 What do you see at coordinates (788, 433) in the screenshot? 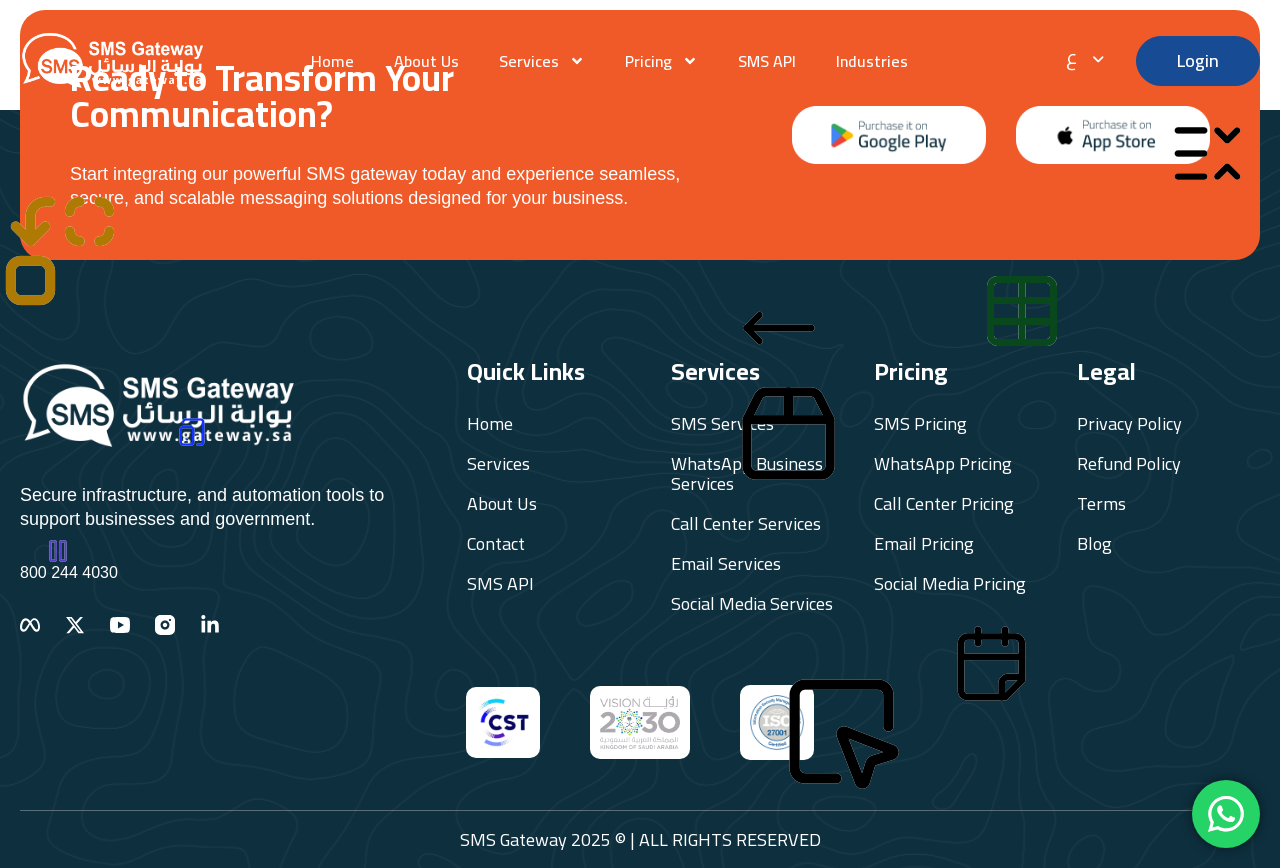
I see `view package or shipment details` at bounding box center [788, 433].